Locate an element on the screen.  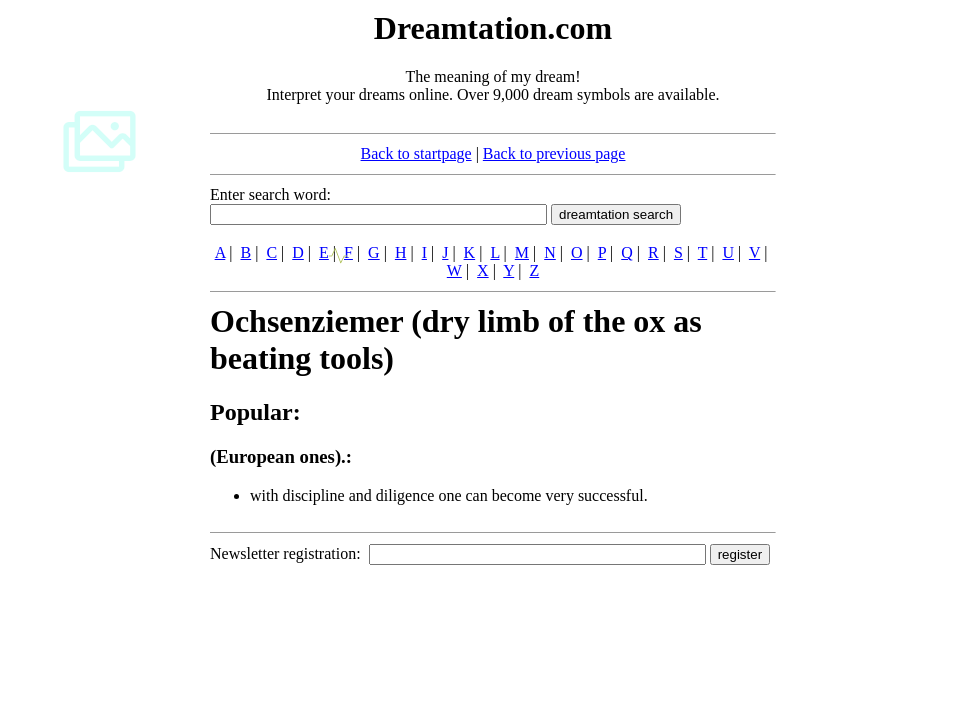
view health or heart rate monitoring is located at coordinates (338, 256).